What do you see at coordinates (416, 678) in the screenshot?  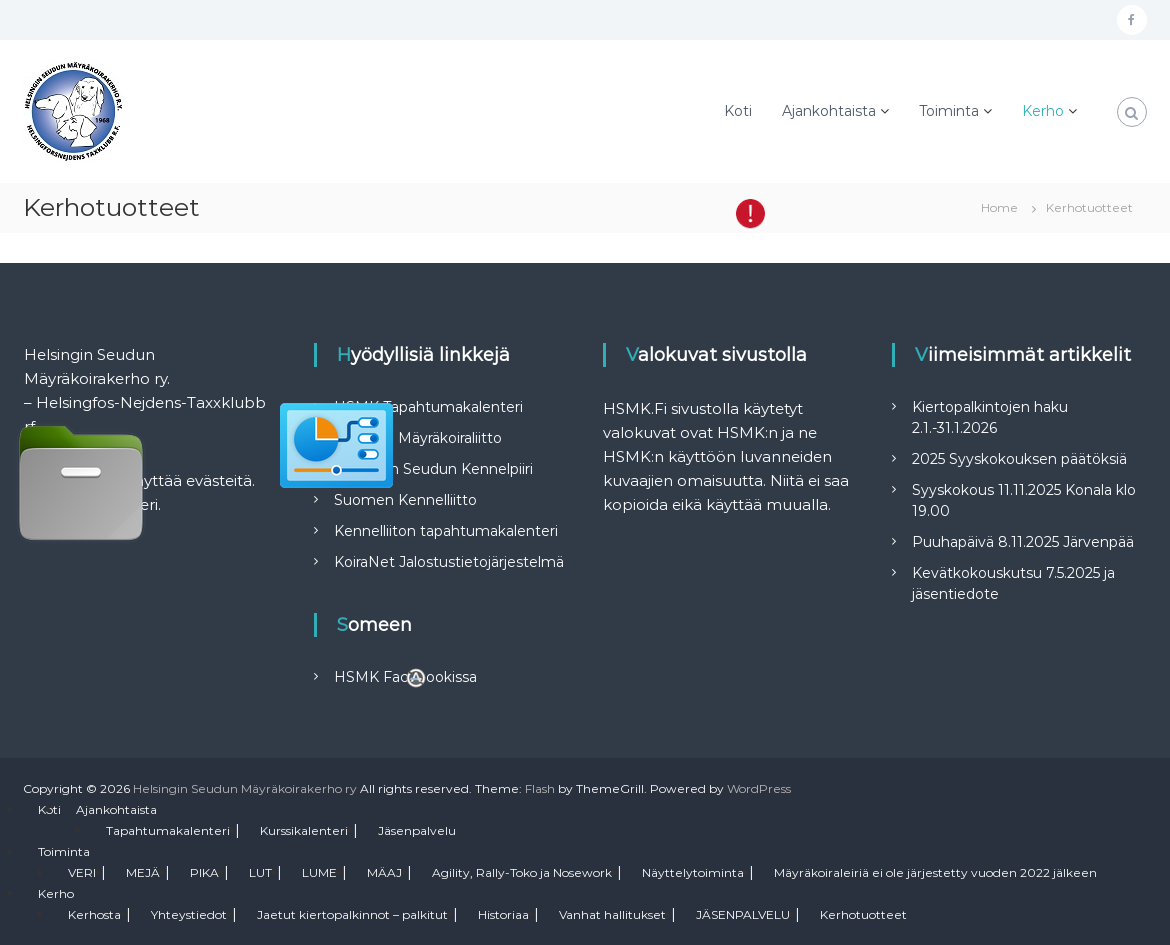 I see `check for available system updates` at bounding box center [416, 678].